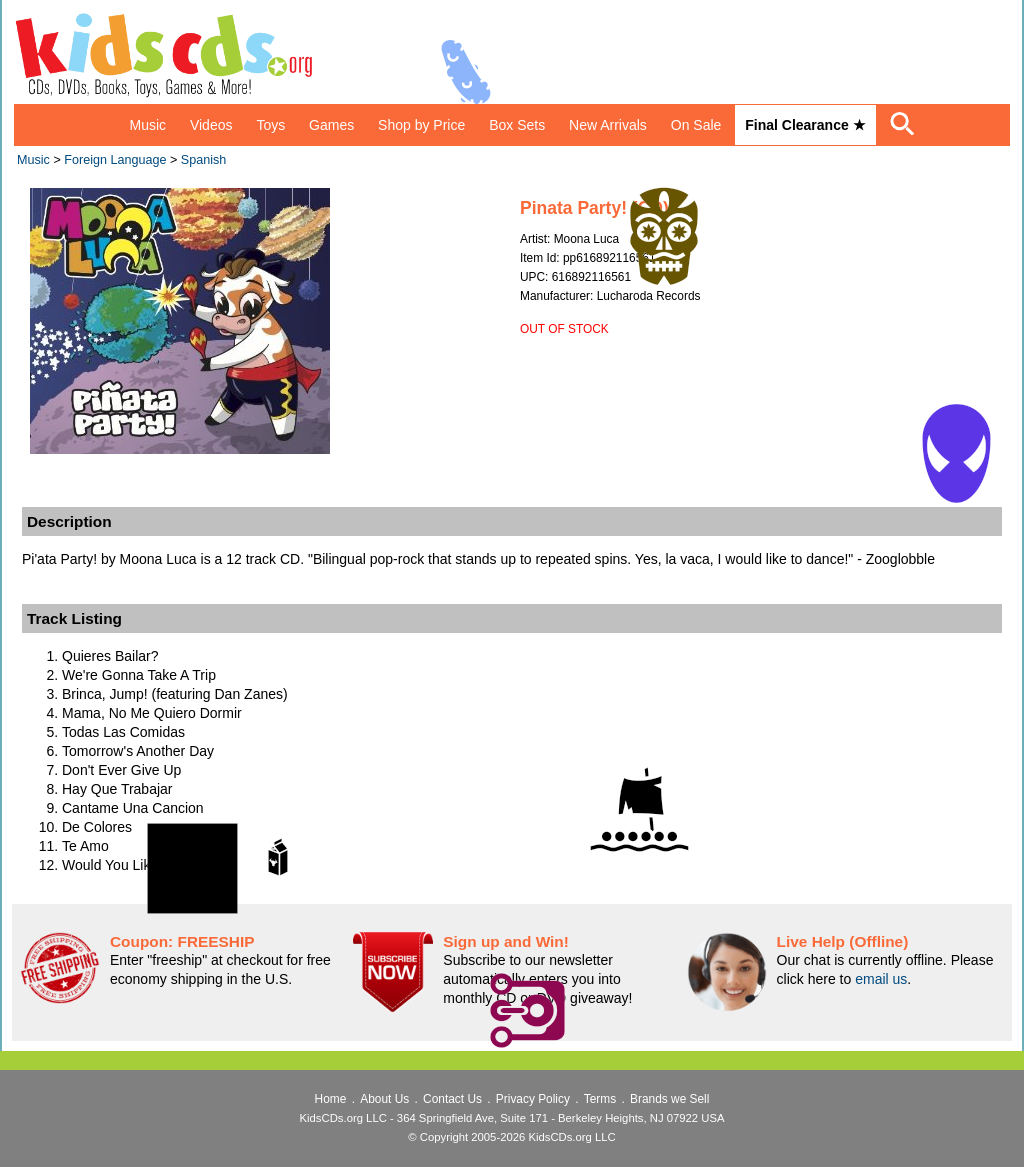 The image size is (1024, 1167). What do you see at coordinates (466, 72) in the screenshot?
I see `select pickle as a food item or ingredient` at bounding box center [466, 72].